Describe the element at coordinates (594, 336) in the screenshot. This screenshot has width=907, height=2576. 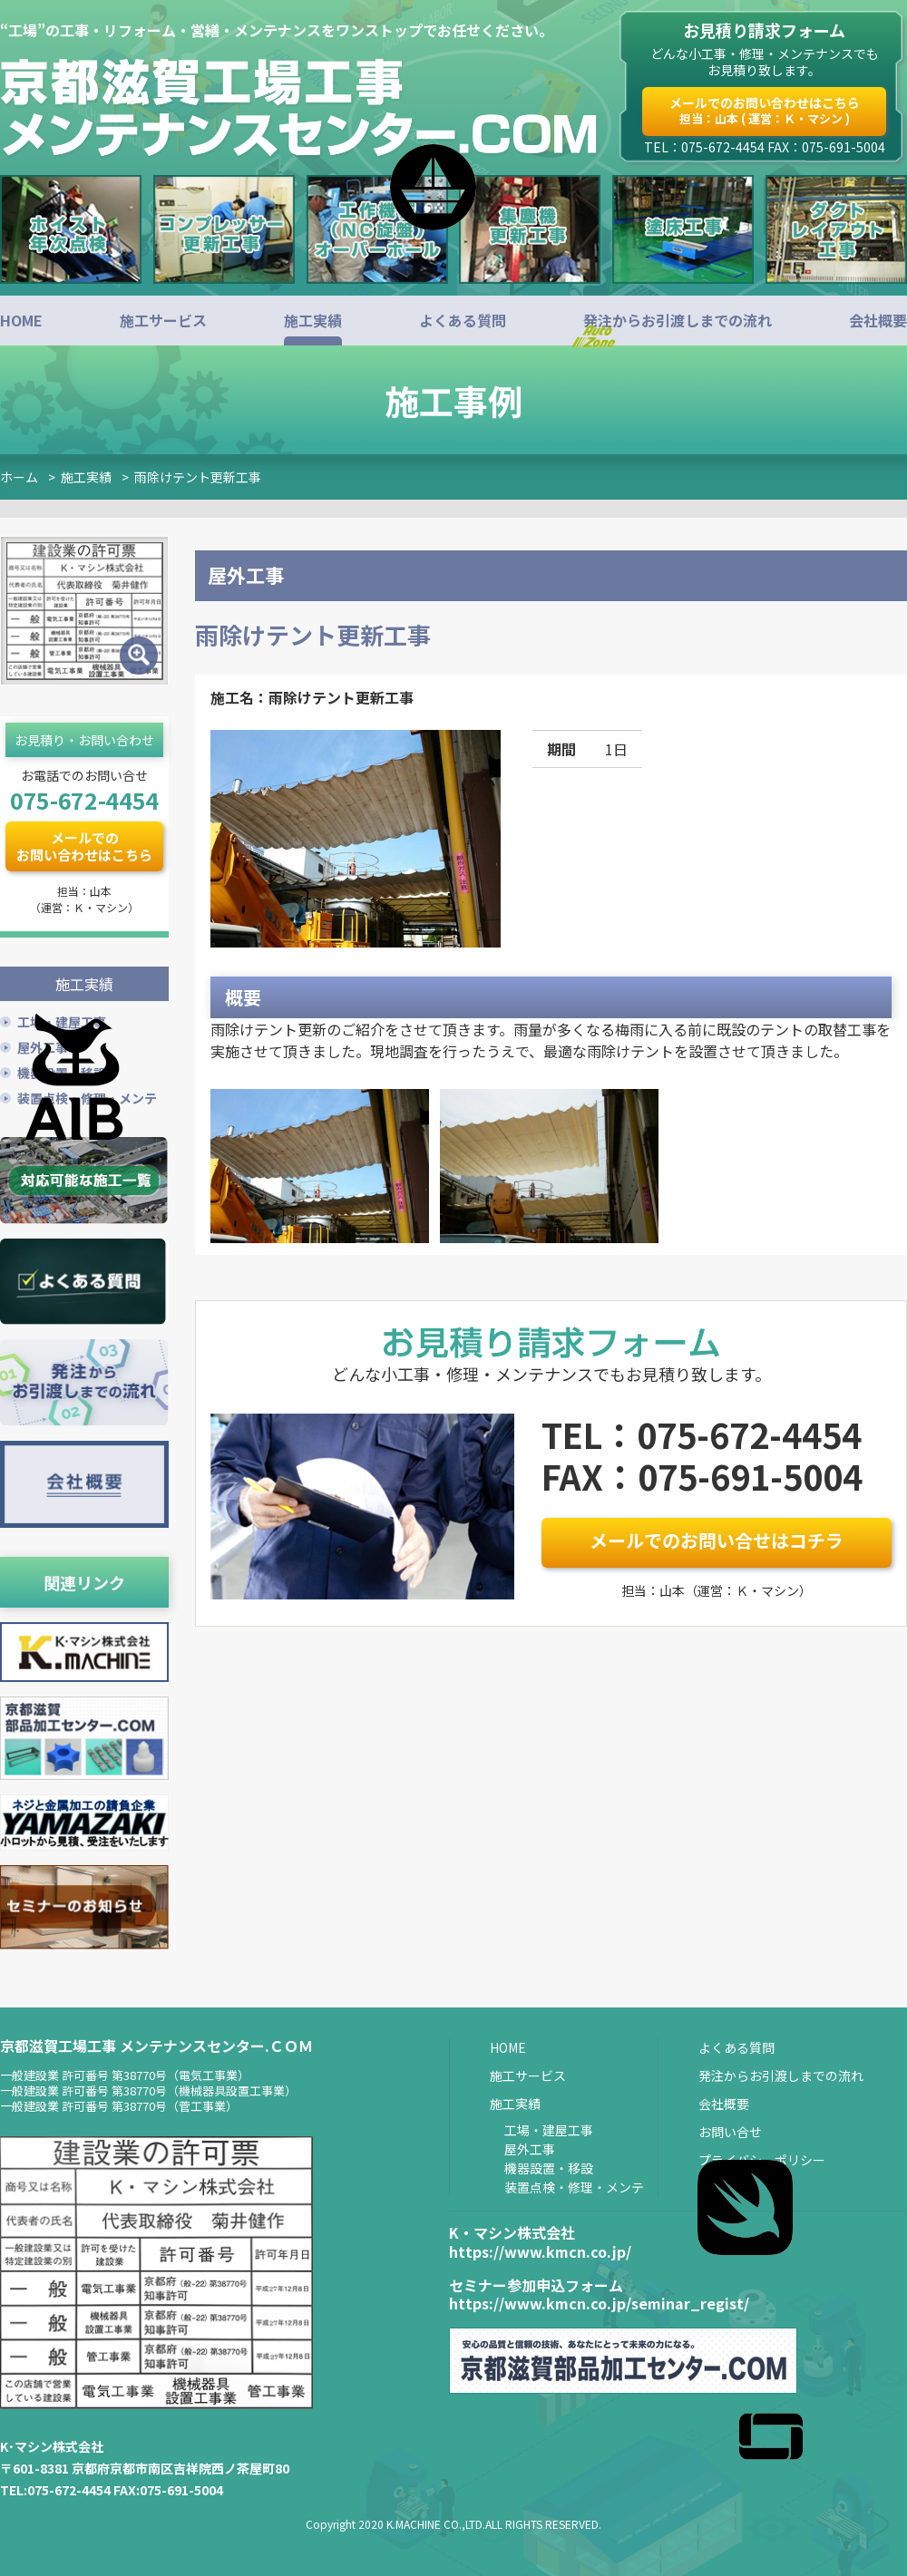
I see `visit the AutoZone website or app` at that location.